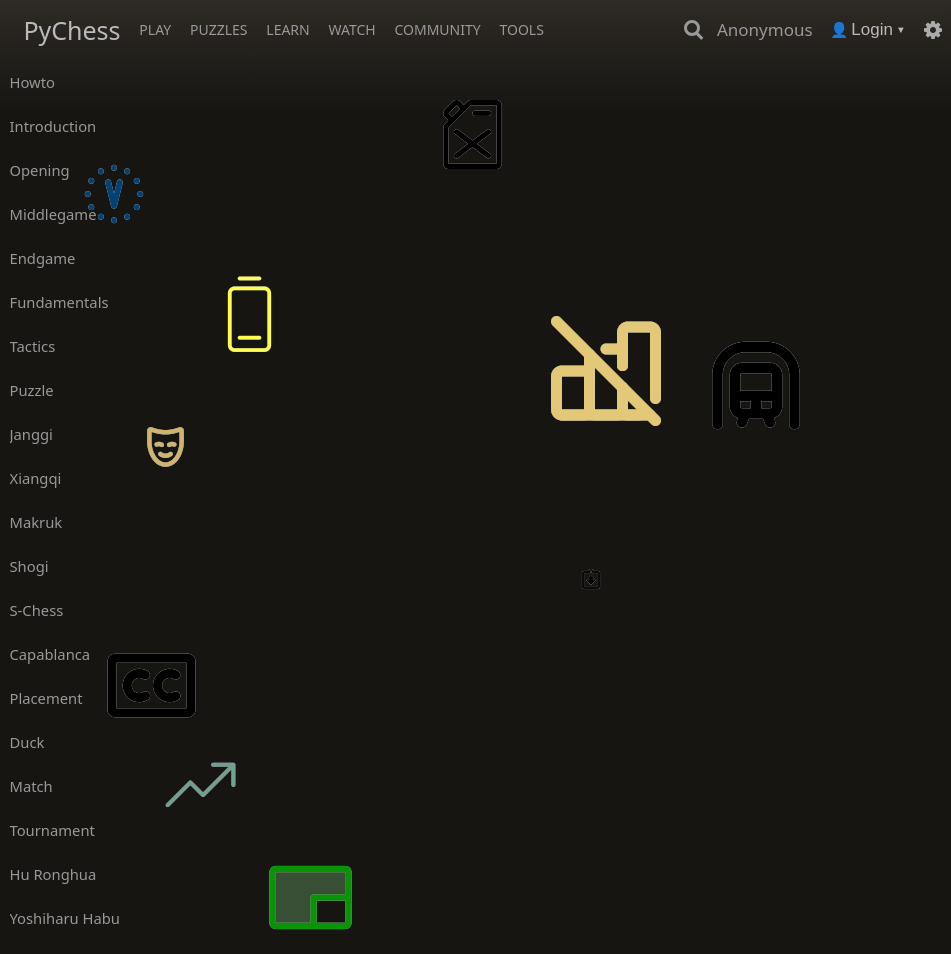  What do you see at coordinates (756, 389) in the screenshot?
I see `view subway or metro transit options` at bounding box center [756, 389].